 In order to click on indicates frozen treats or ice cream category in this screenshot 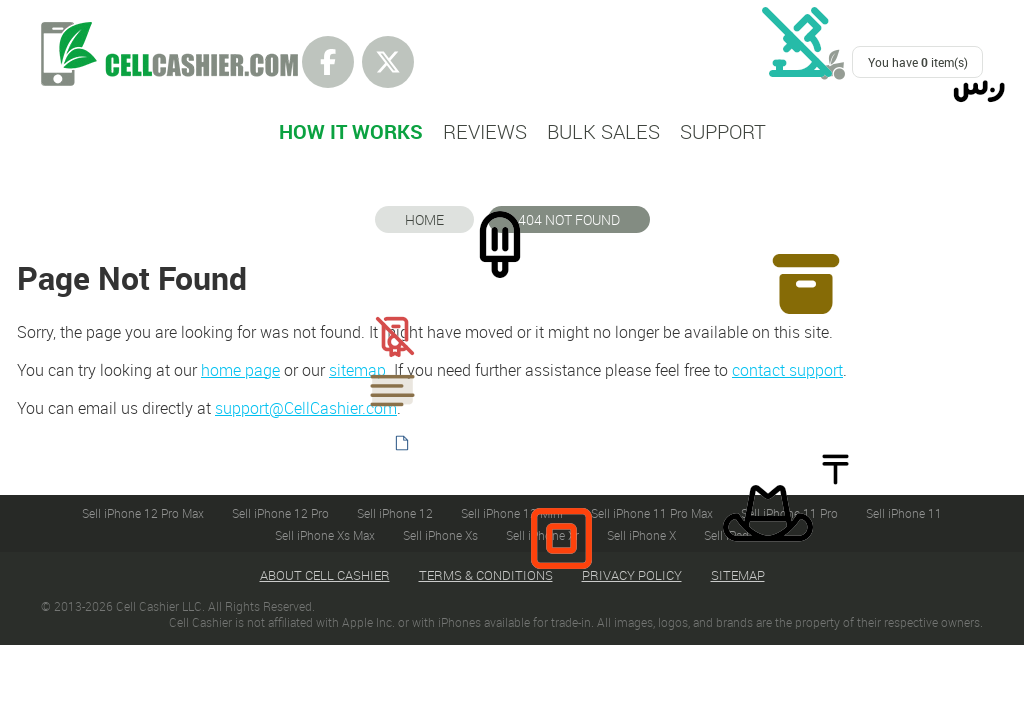, I will do `click(500, 244)`.